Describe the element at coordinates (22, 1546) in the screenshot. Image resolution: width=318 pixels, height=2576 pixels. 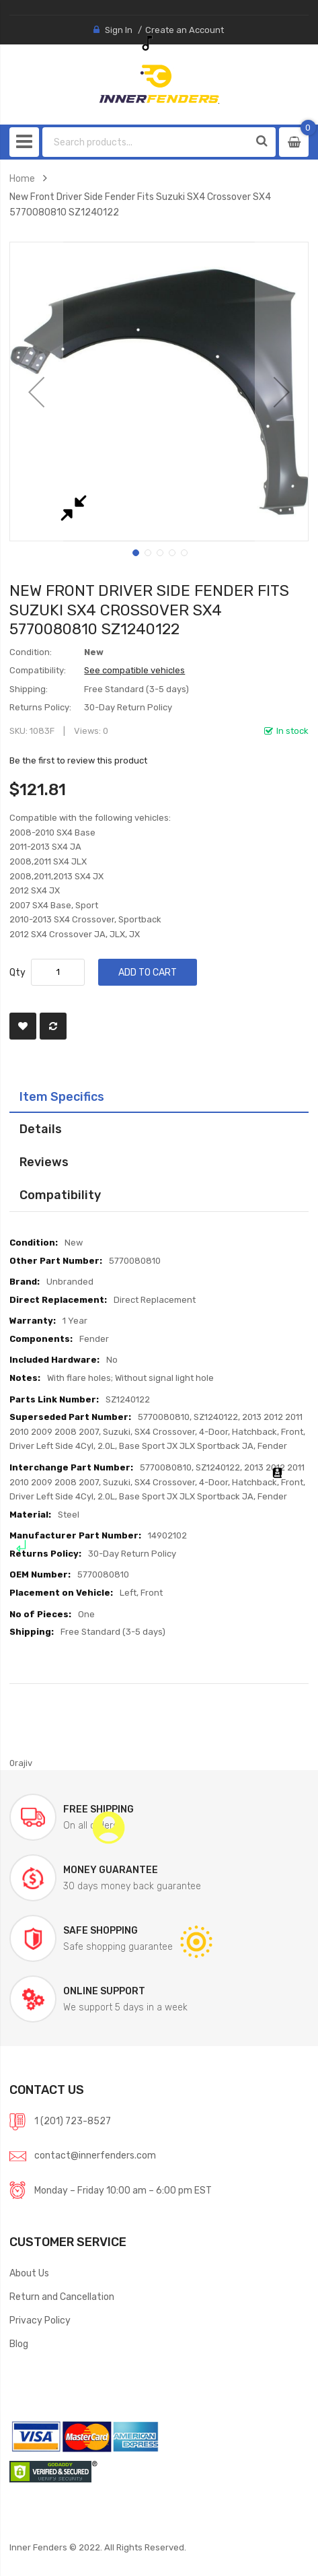
I see `return to previous line or entry` at that location.